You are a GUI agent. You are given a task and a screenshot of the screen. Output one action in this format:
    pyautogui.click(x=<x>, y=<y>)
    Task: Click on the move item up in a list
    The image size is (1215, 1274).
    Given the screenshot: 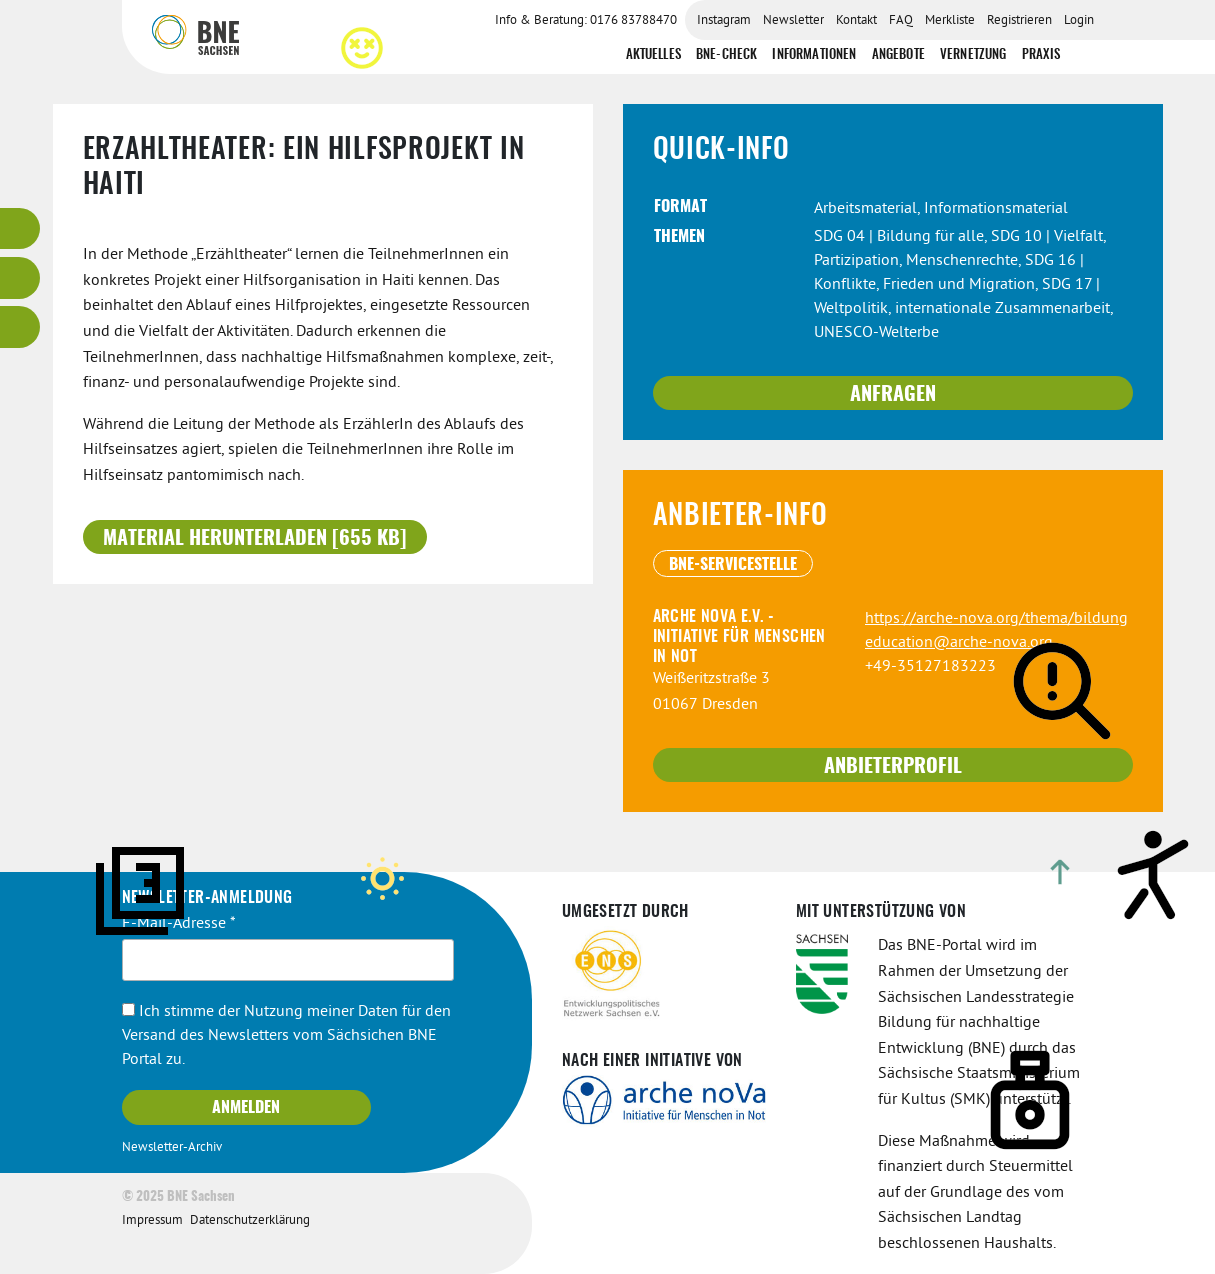 What is the action you would take?
    pyautogui.click(x=1060, y=873)
    